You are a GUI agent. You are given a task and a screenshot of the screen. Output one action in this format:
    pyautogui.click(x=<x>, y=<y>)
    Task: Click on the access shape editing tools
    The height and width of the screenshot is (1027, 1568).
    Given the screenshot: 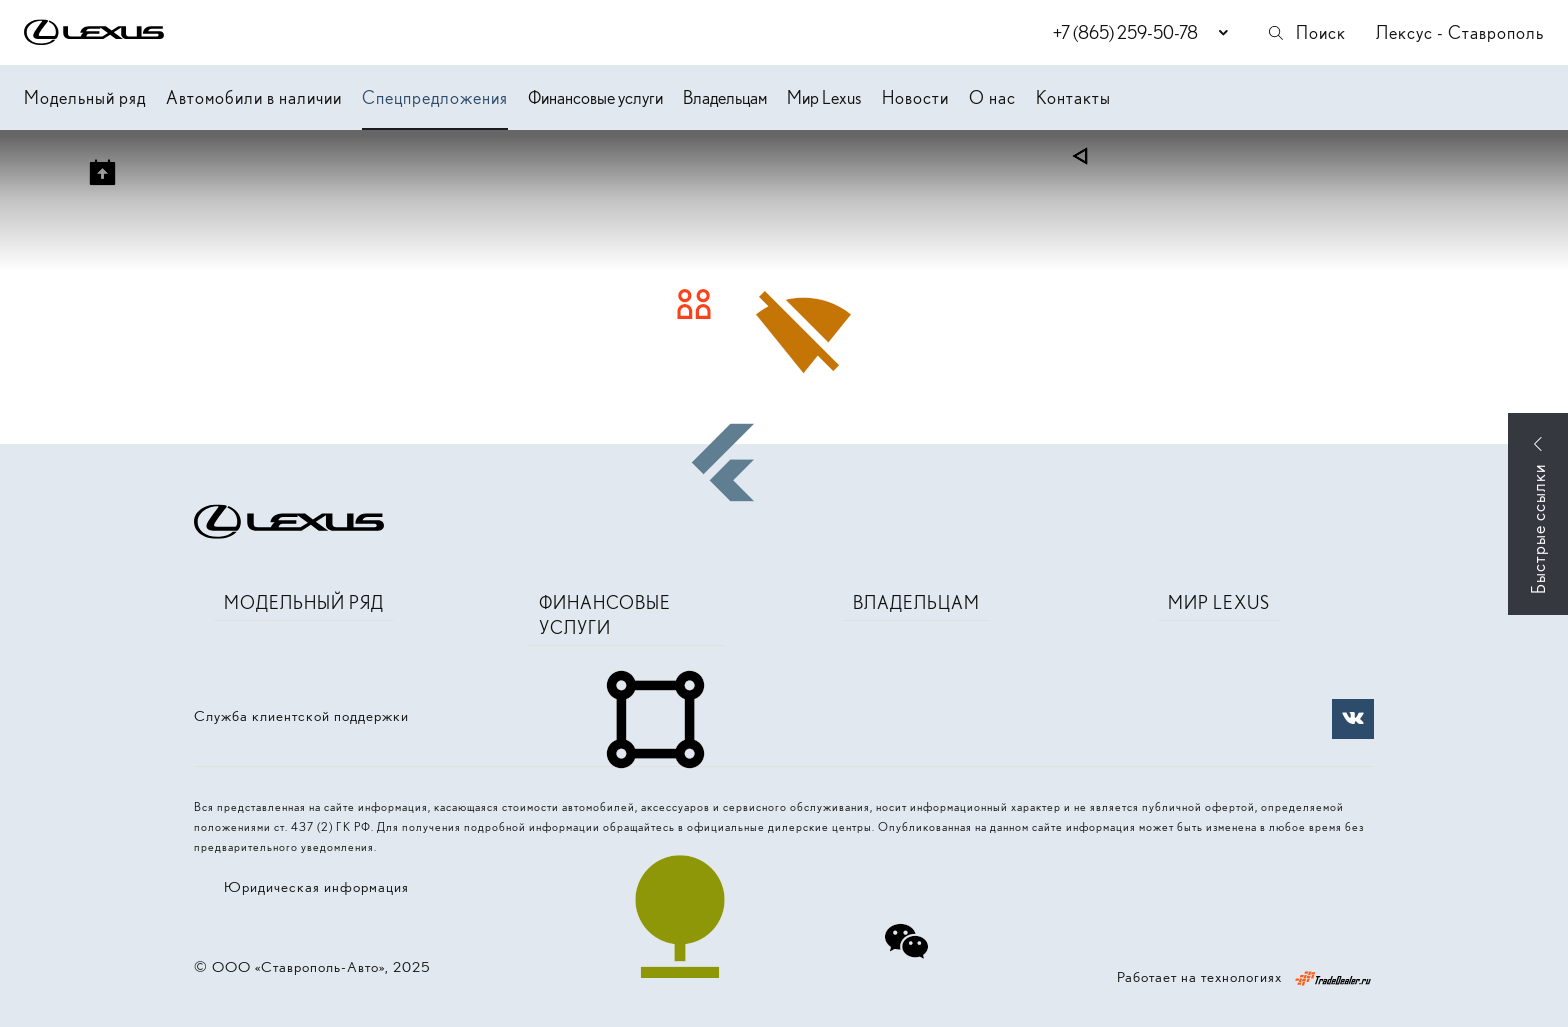 What is the action you would take?
    pyautogui.click(x=655, y=719)
    